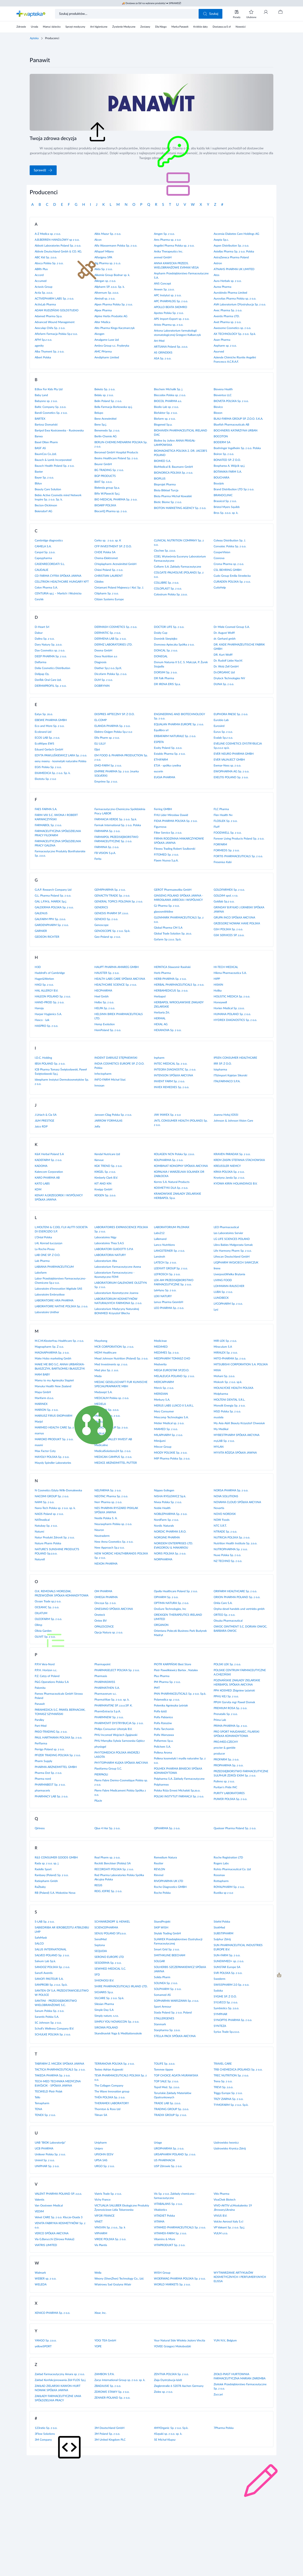 The height and width of the screenshot is (2576, 303). What do you see at coordinates (261, 2480) in the screenshot?
I see `edit this item` at bounding box center [261, 2480].